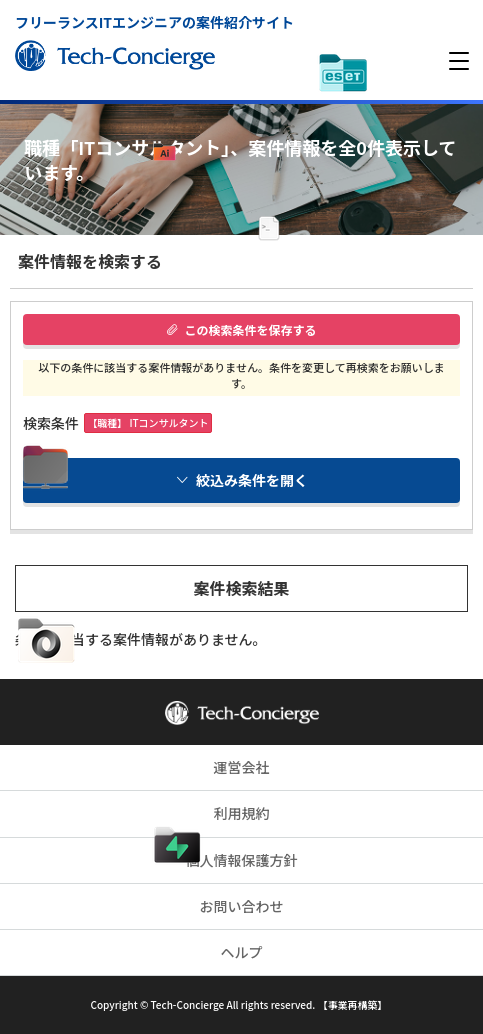 The height and width of the screenshot is (1034, 483). I want to click on open folder containing JSON configuration files, so click(46, 642).